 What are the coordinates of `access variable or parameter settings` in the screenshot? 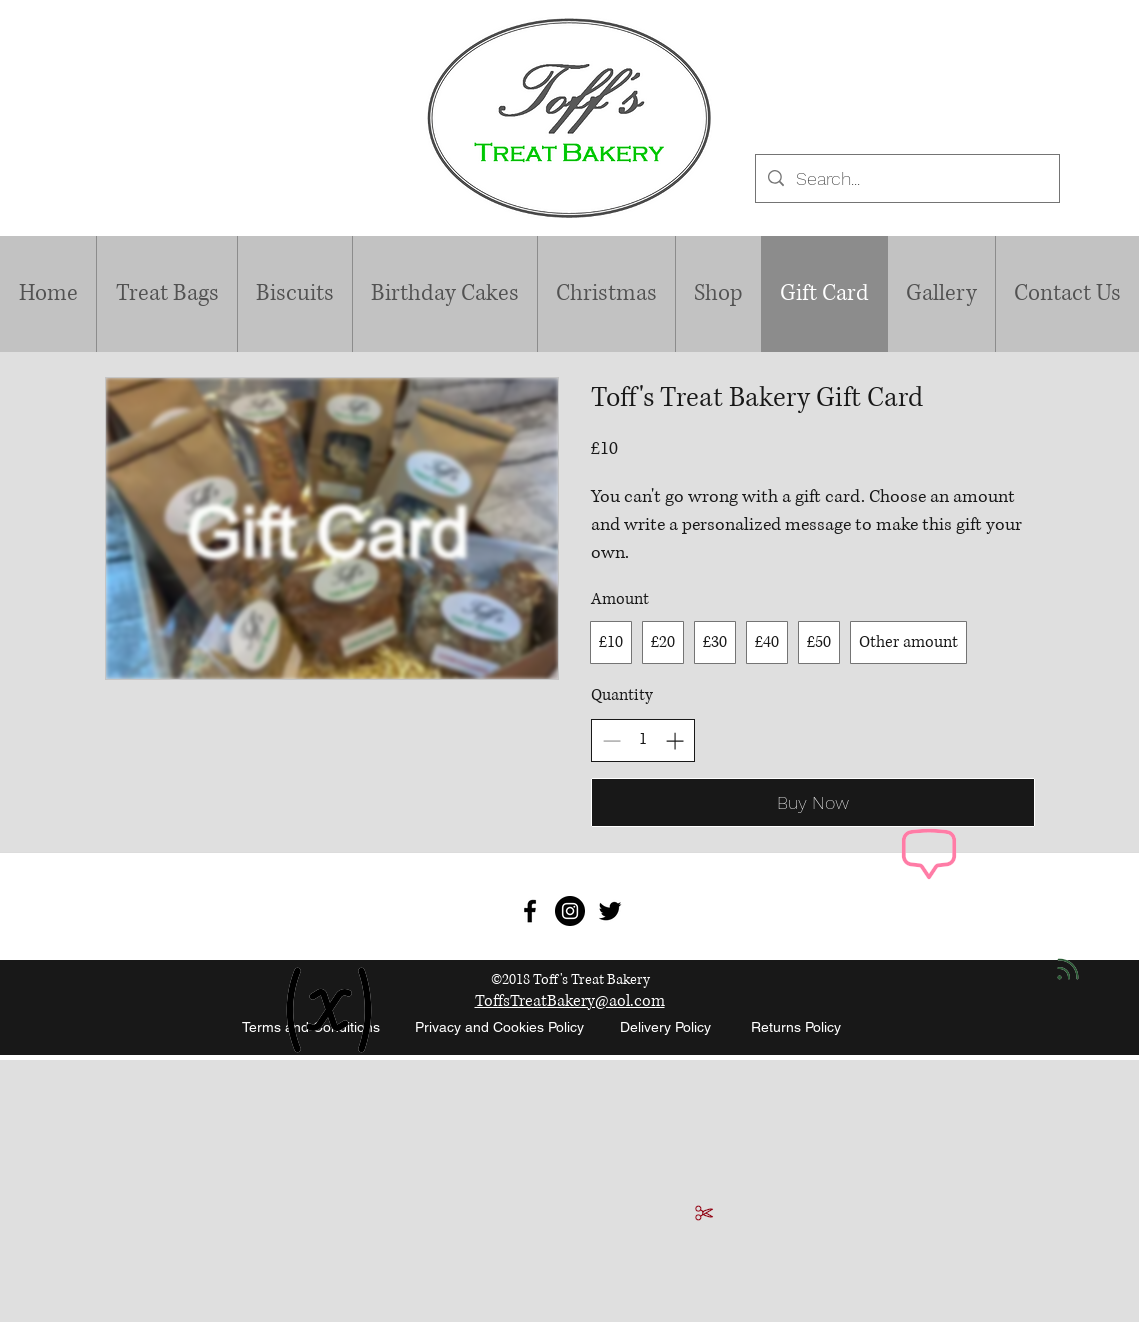 It's located at (329, 1010).